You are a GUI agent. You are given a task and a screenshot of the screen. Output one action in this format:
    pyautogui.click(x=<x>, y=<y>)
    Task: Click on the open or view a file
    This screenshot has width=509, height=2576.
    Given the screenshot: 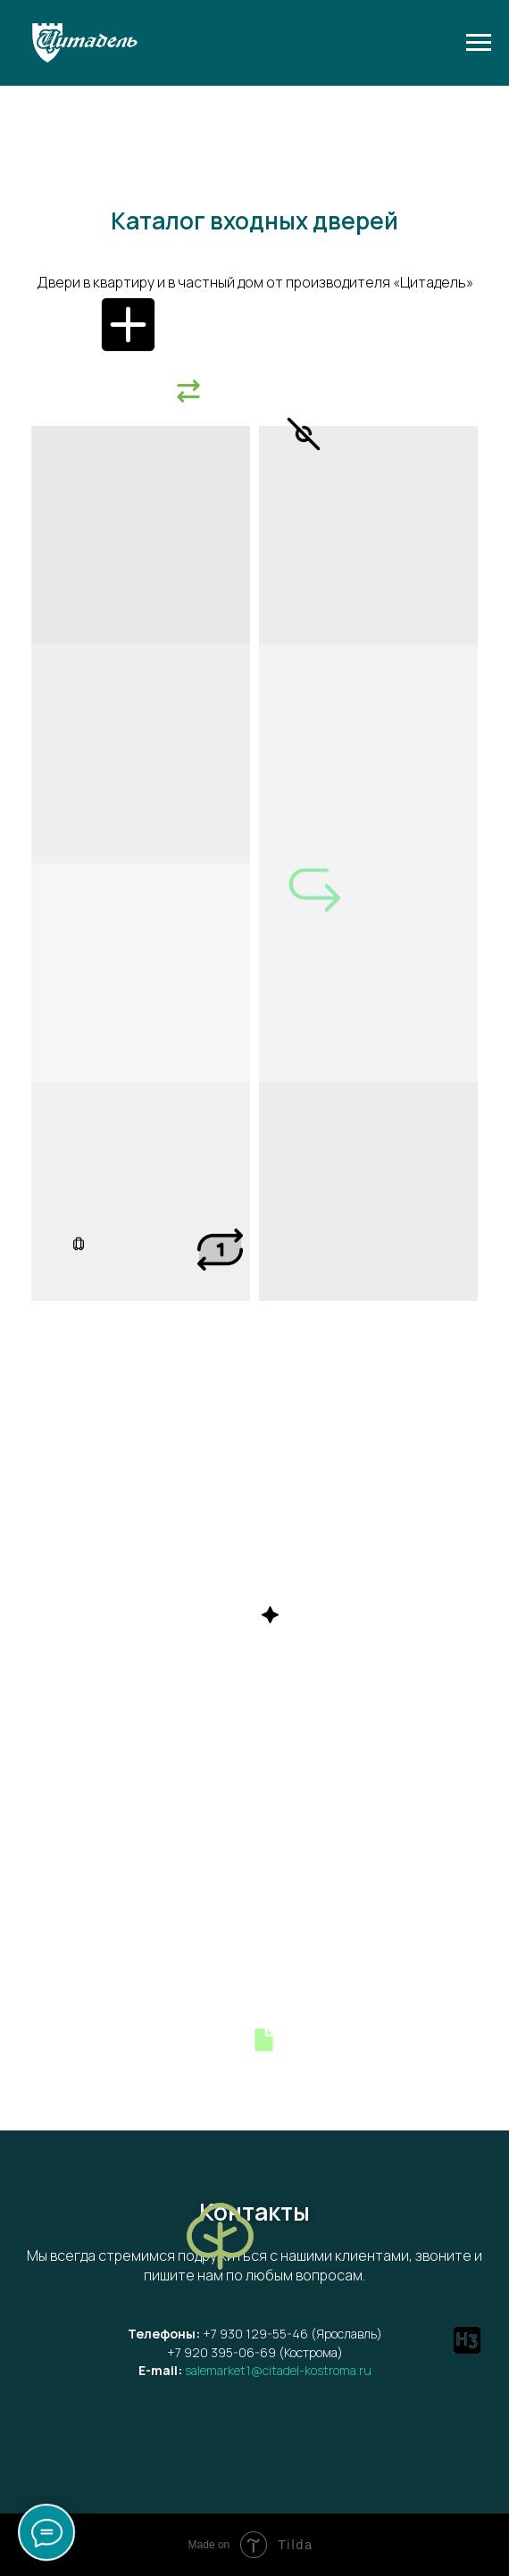 What is the action you would take?
    pyautogui.click(x=263, y=2039)
    